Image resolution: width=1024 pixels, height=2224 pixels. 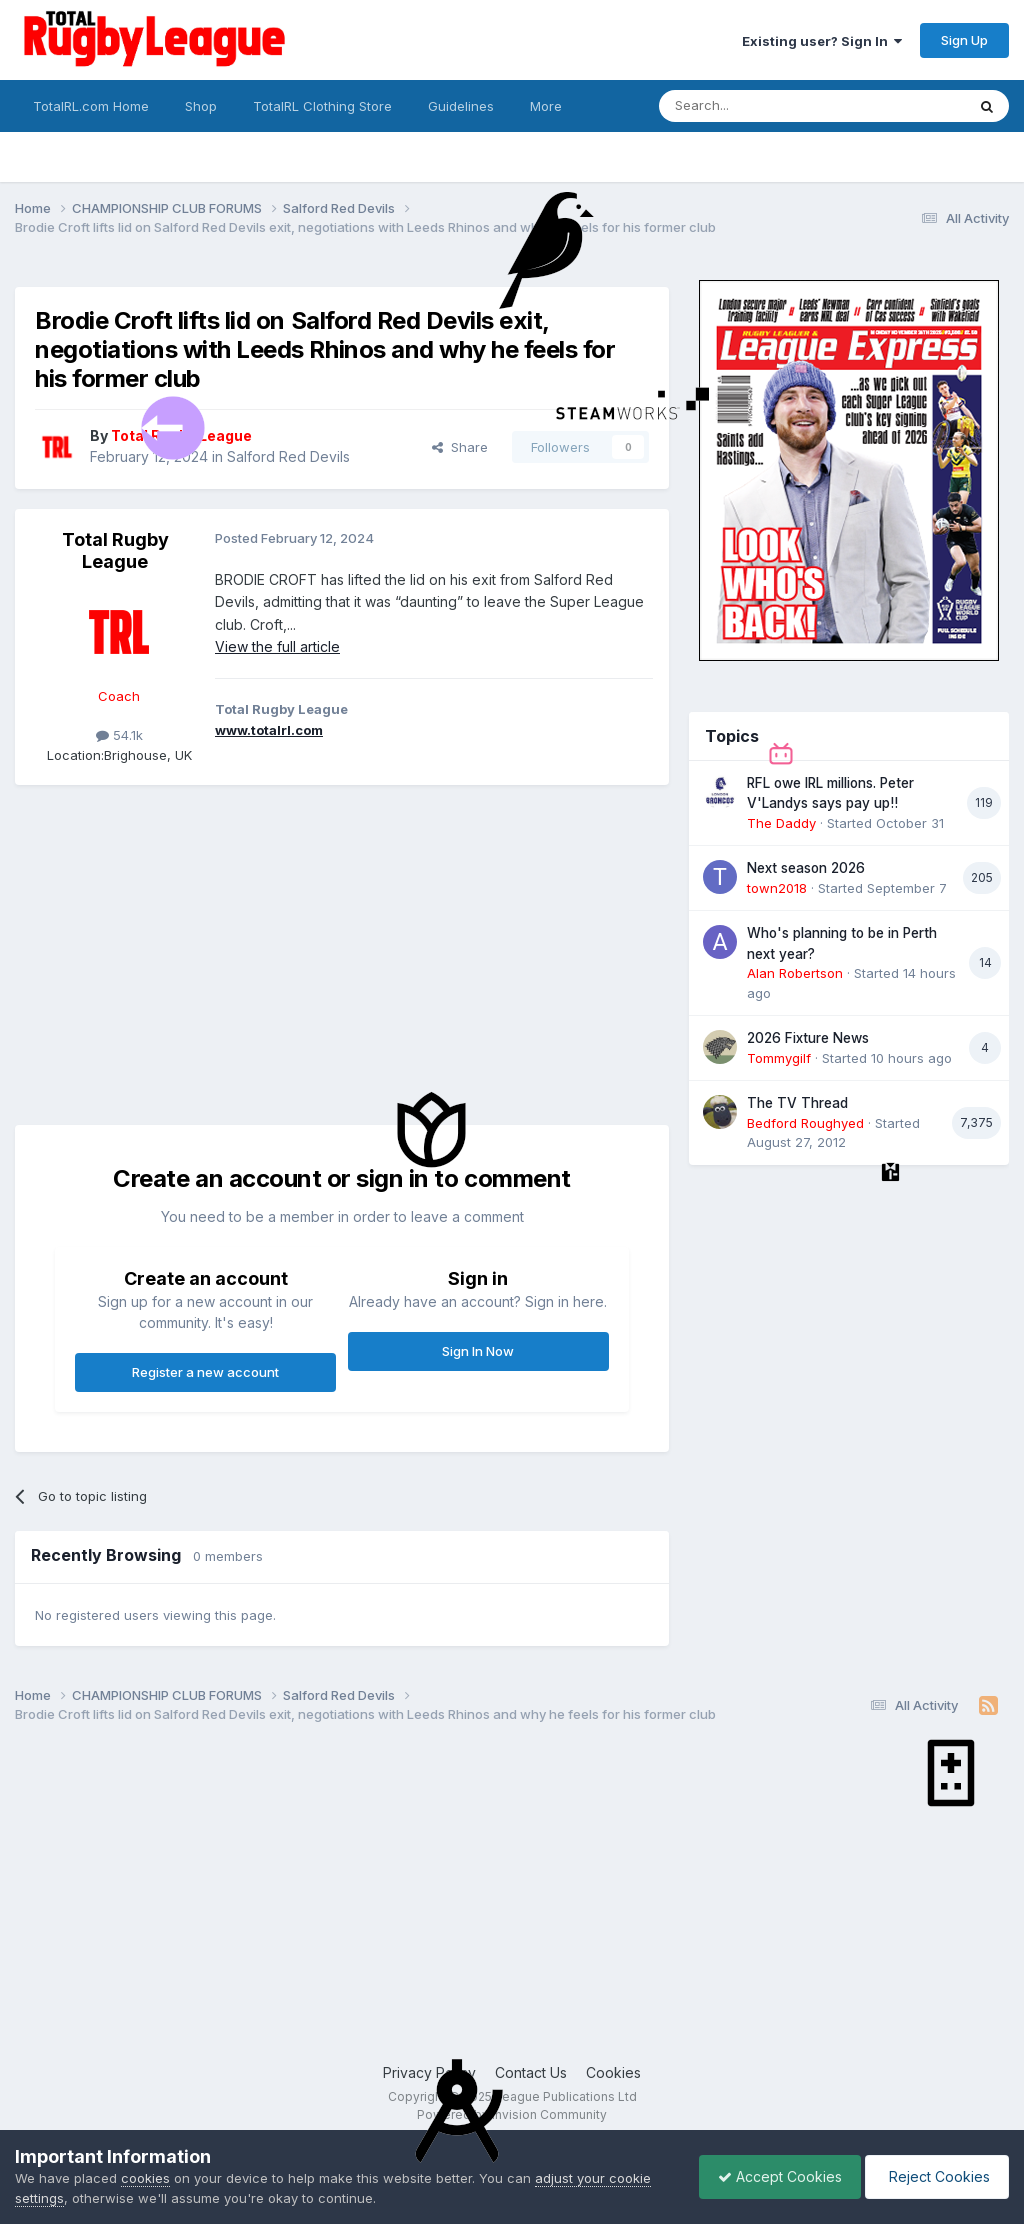 I want to click on log out of your account, so click(x=173, y=428).